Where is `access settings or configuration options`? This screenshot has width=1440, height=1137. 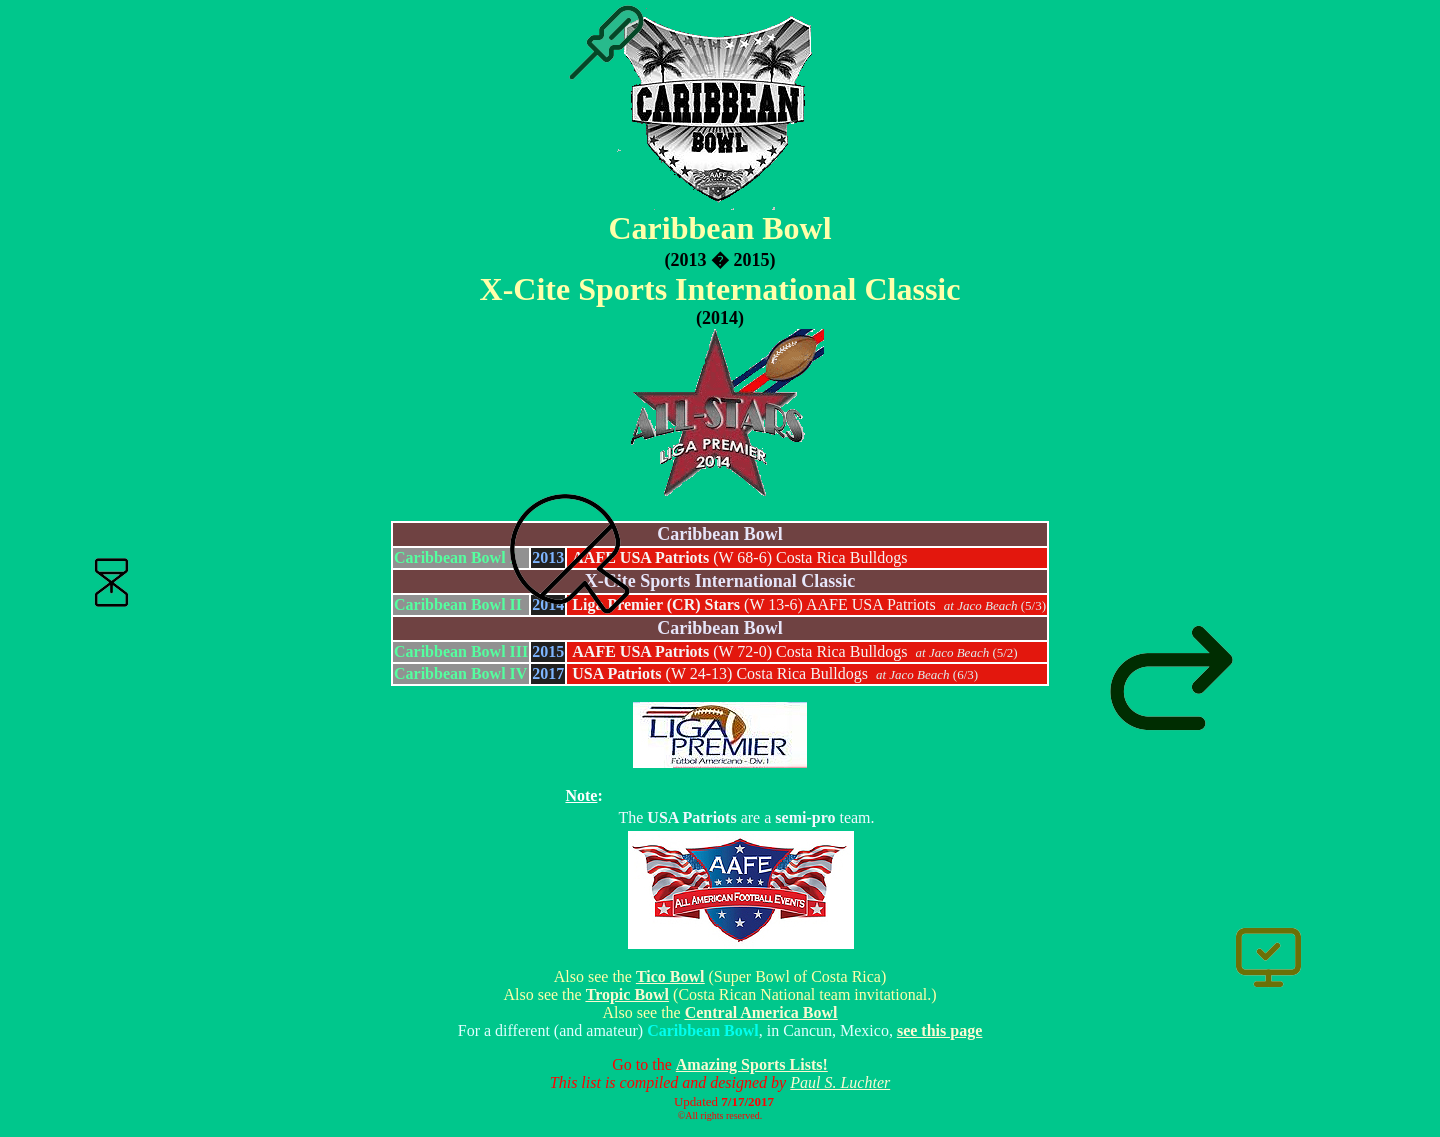
access settings or configuration options is located at coordinates (606, 42).